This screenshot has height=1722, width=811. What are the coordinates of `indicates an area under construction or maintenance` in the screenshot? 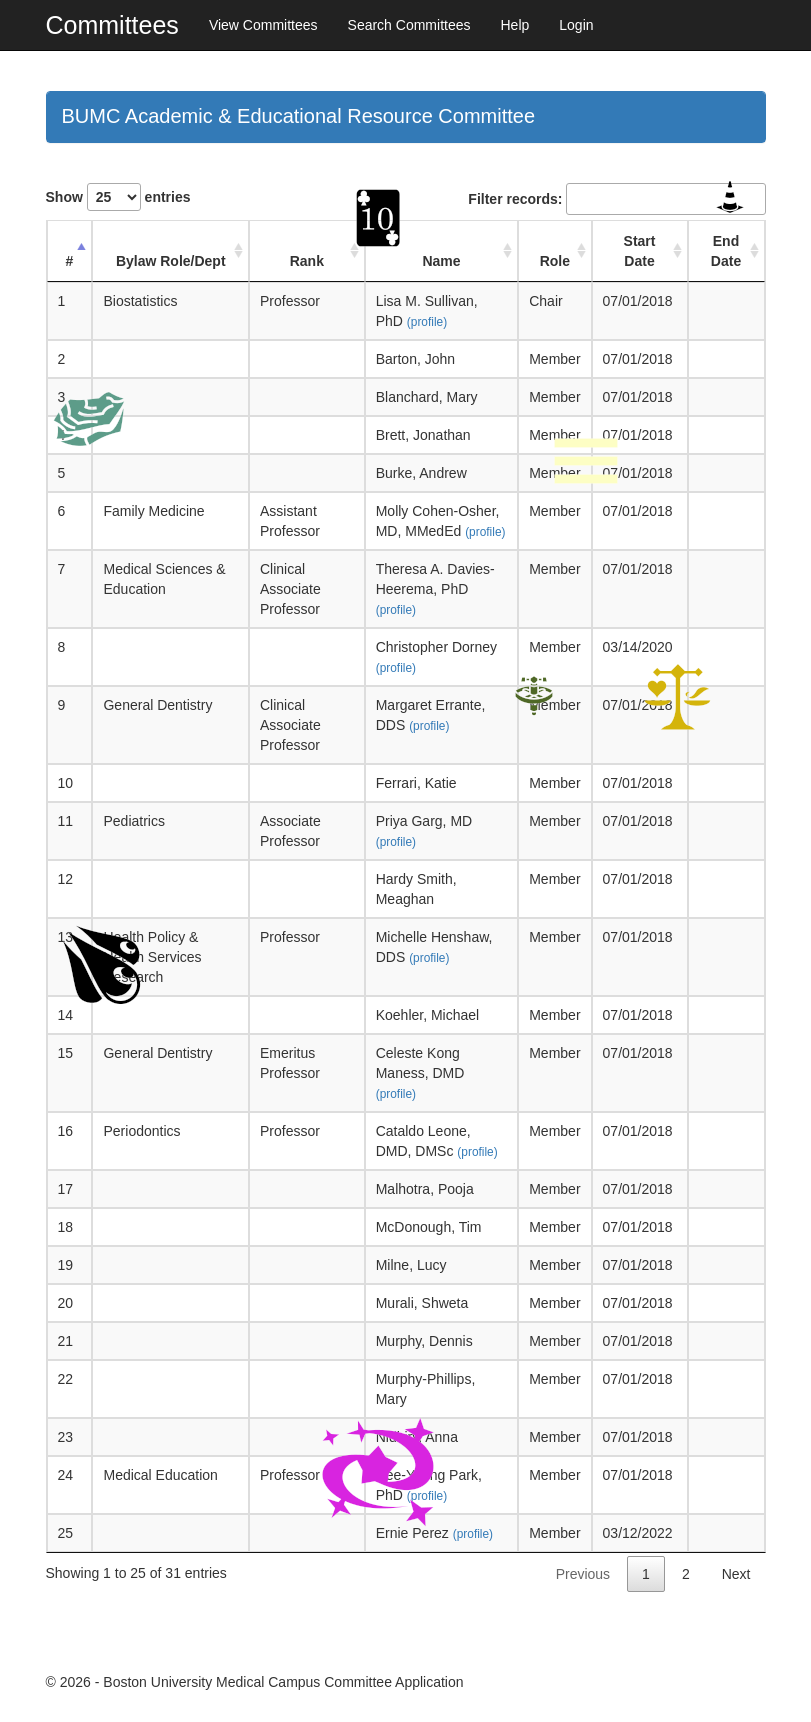 It's located at (730, 197).